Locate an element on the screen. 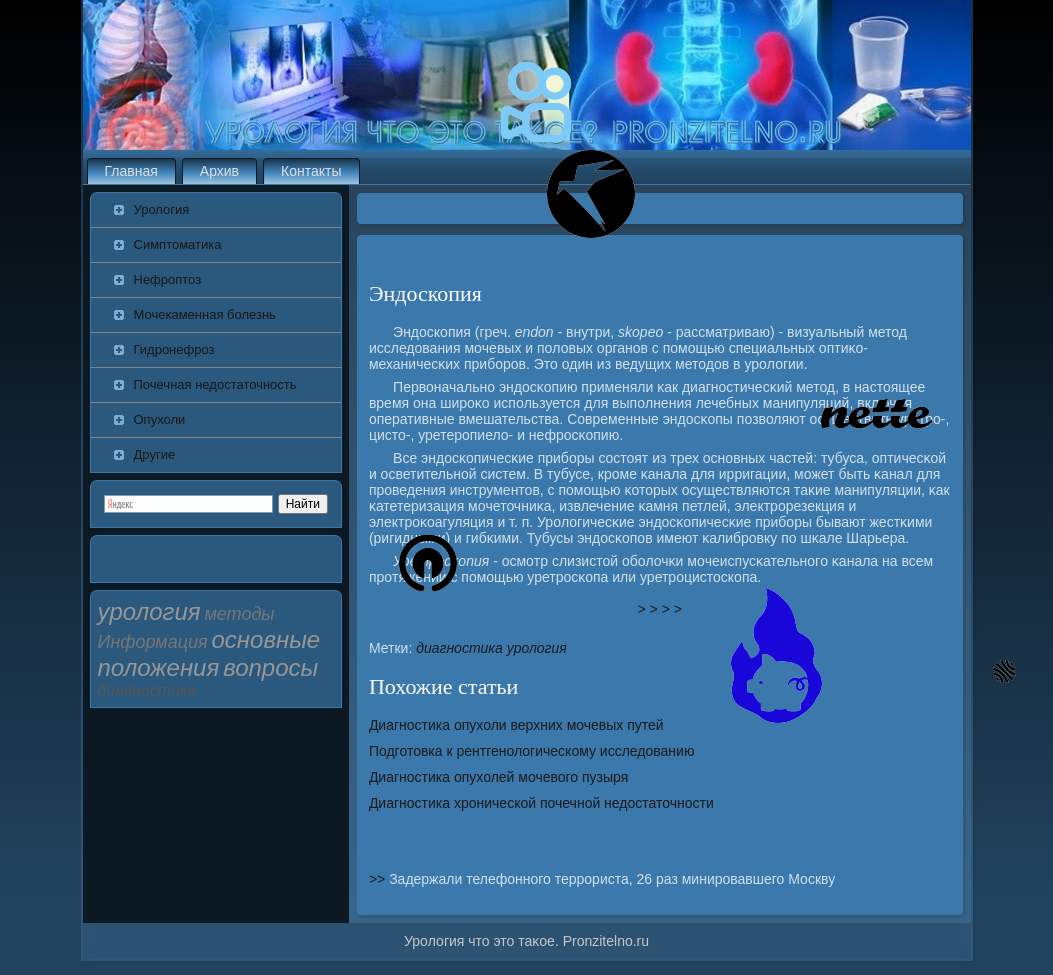 Image resolution: width=1053 pixels, height=975 pixels. open Firefly III personal finance manager is located at coordinates (776, 655).